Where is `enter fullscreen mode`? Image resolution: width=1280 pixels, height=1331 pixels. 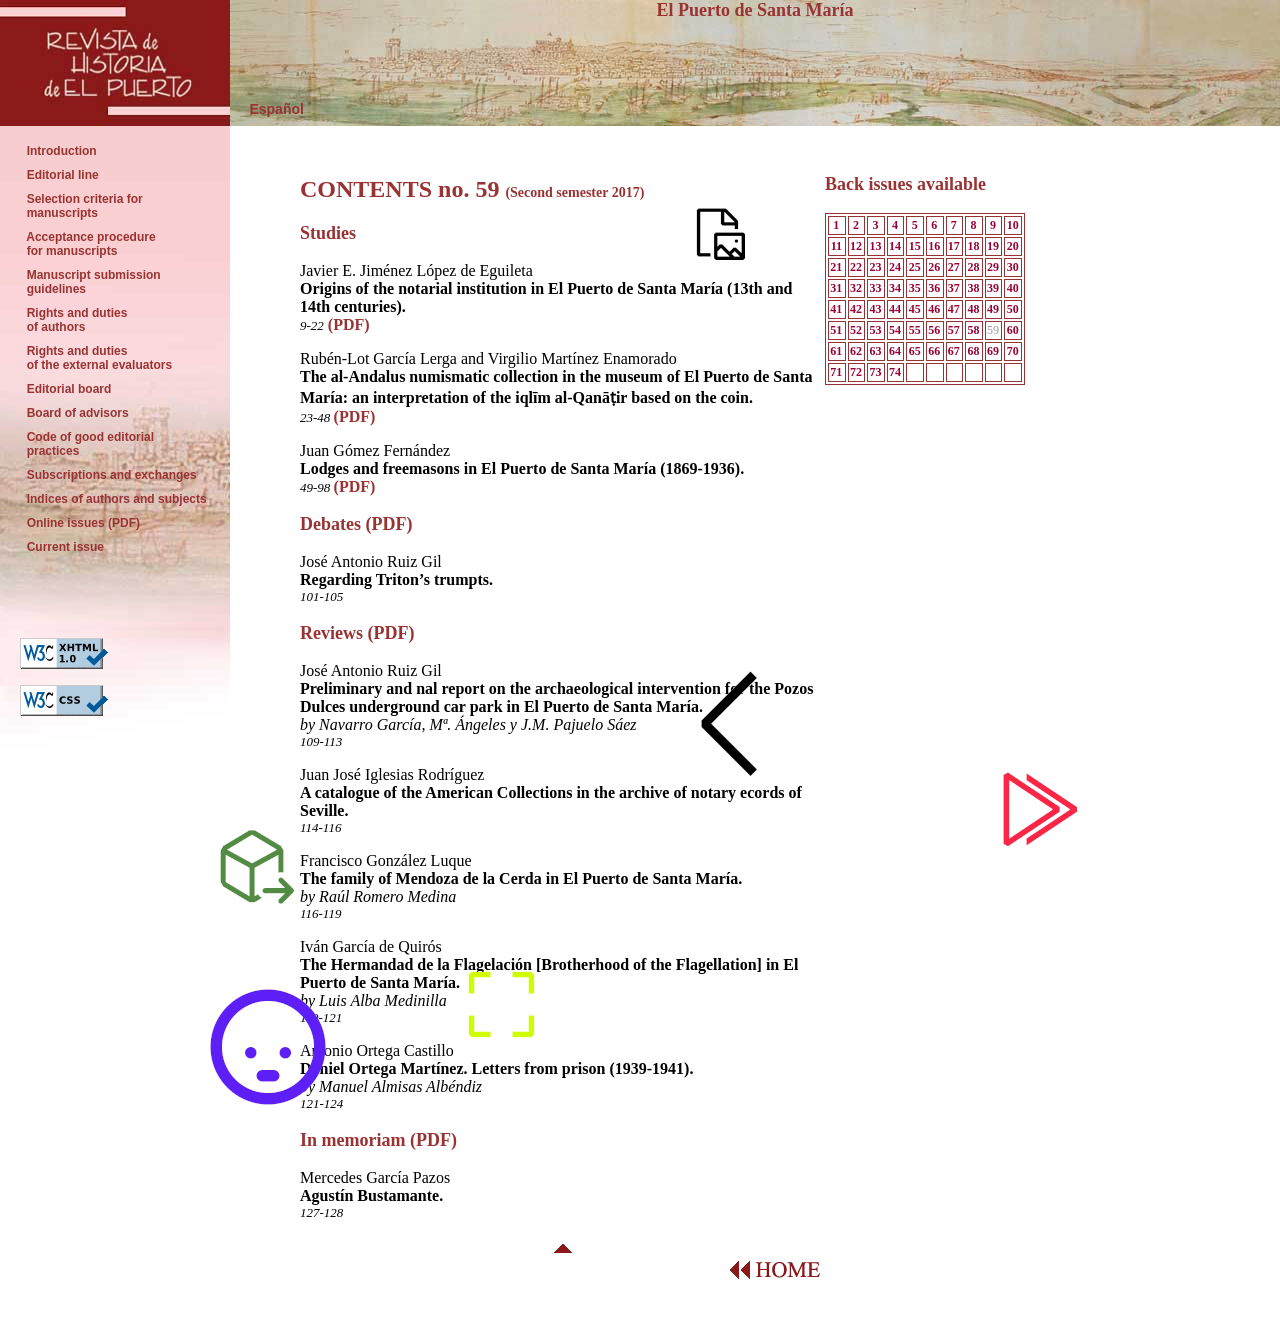
enter fullscreen mode is located at coordinates (501, 1004).